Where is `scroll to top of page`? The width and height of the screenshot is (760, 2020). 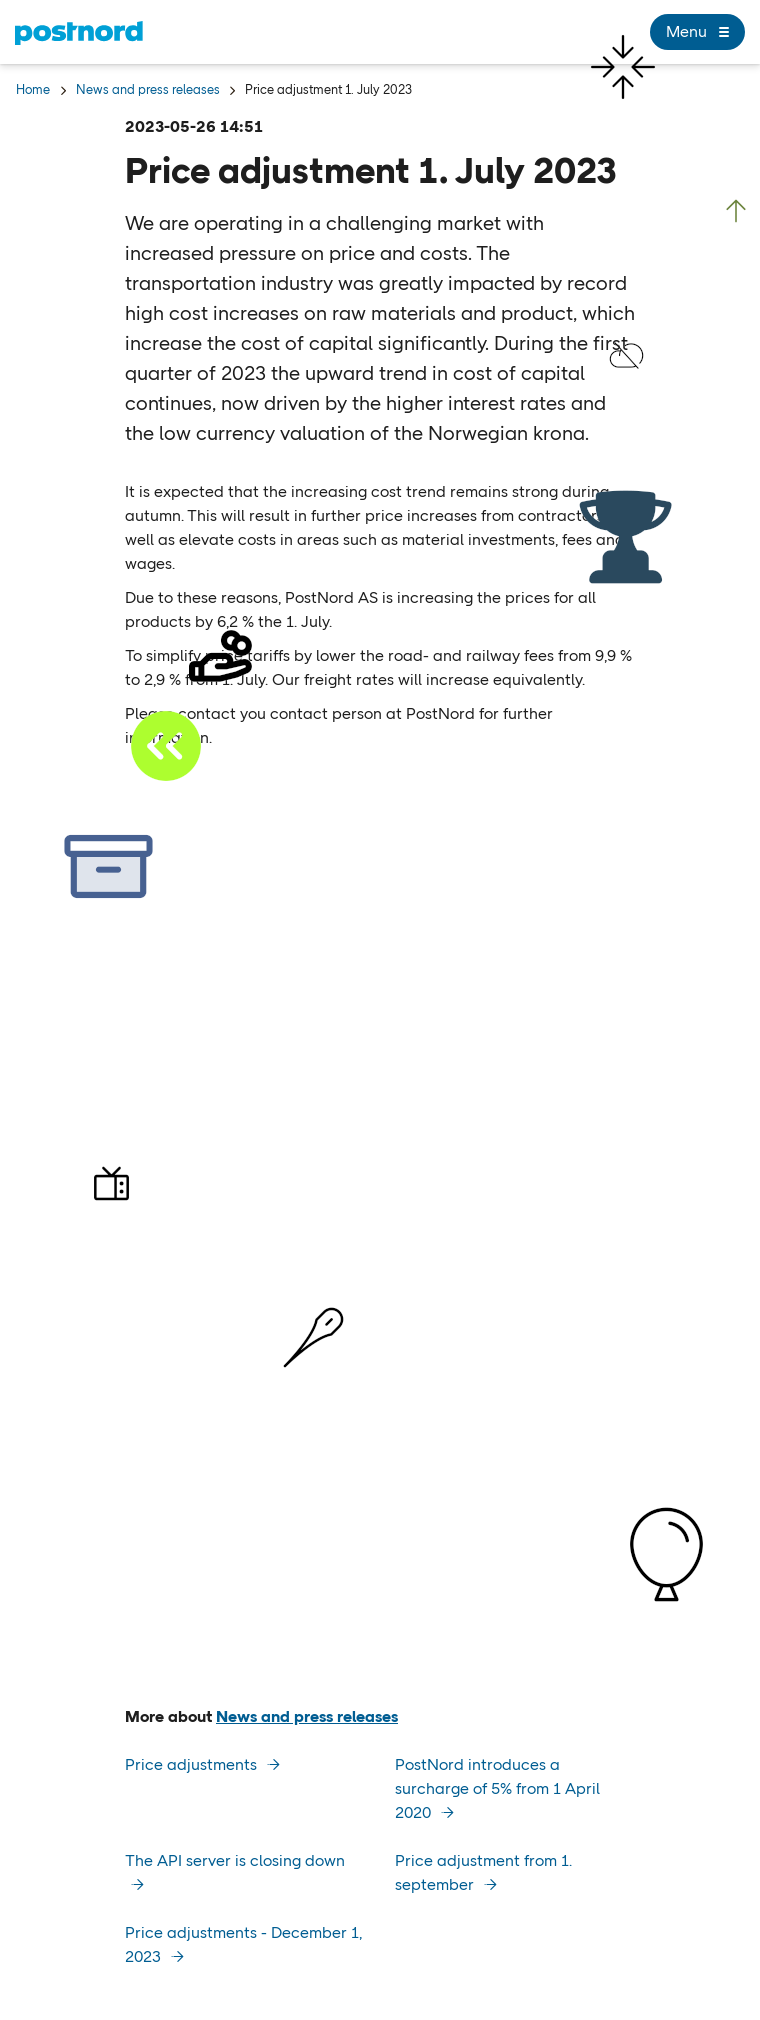
scroll to top of page is located at coordinates (736, 211).